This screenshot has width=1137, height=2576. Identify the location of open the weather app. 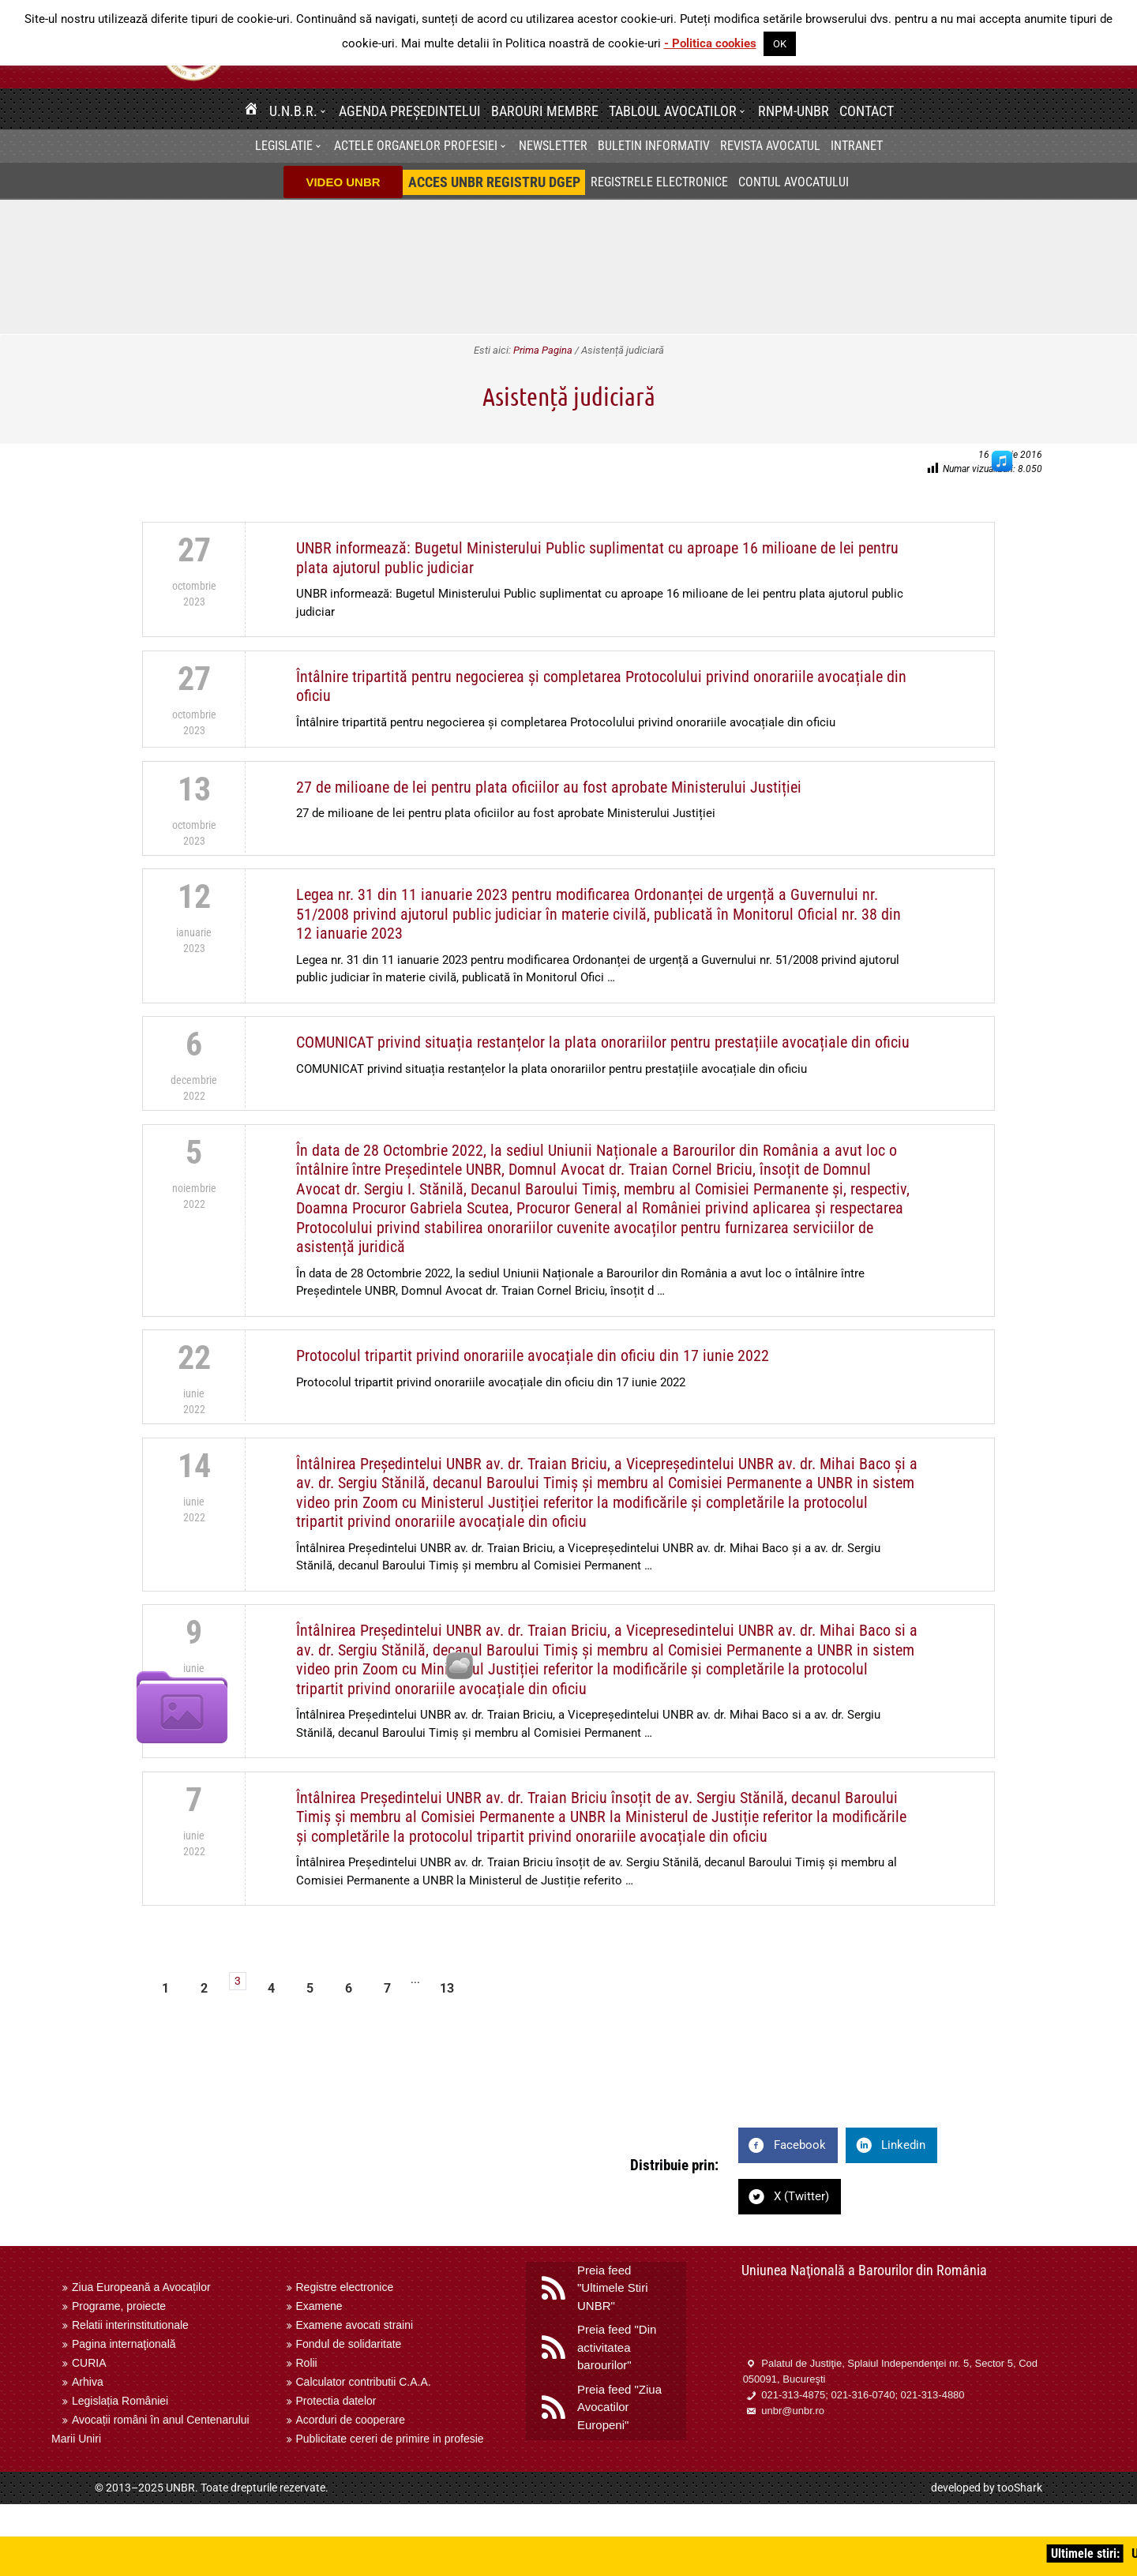
(460, 1666).